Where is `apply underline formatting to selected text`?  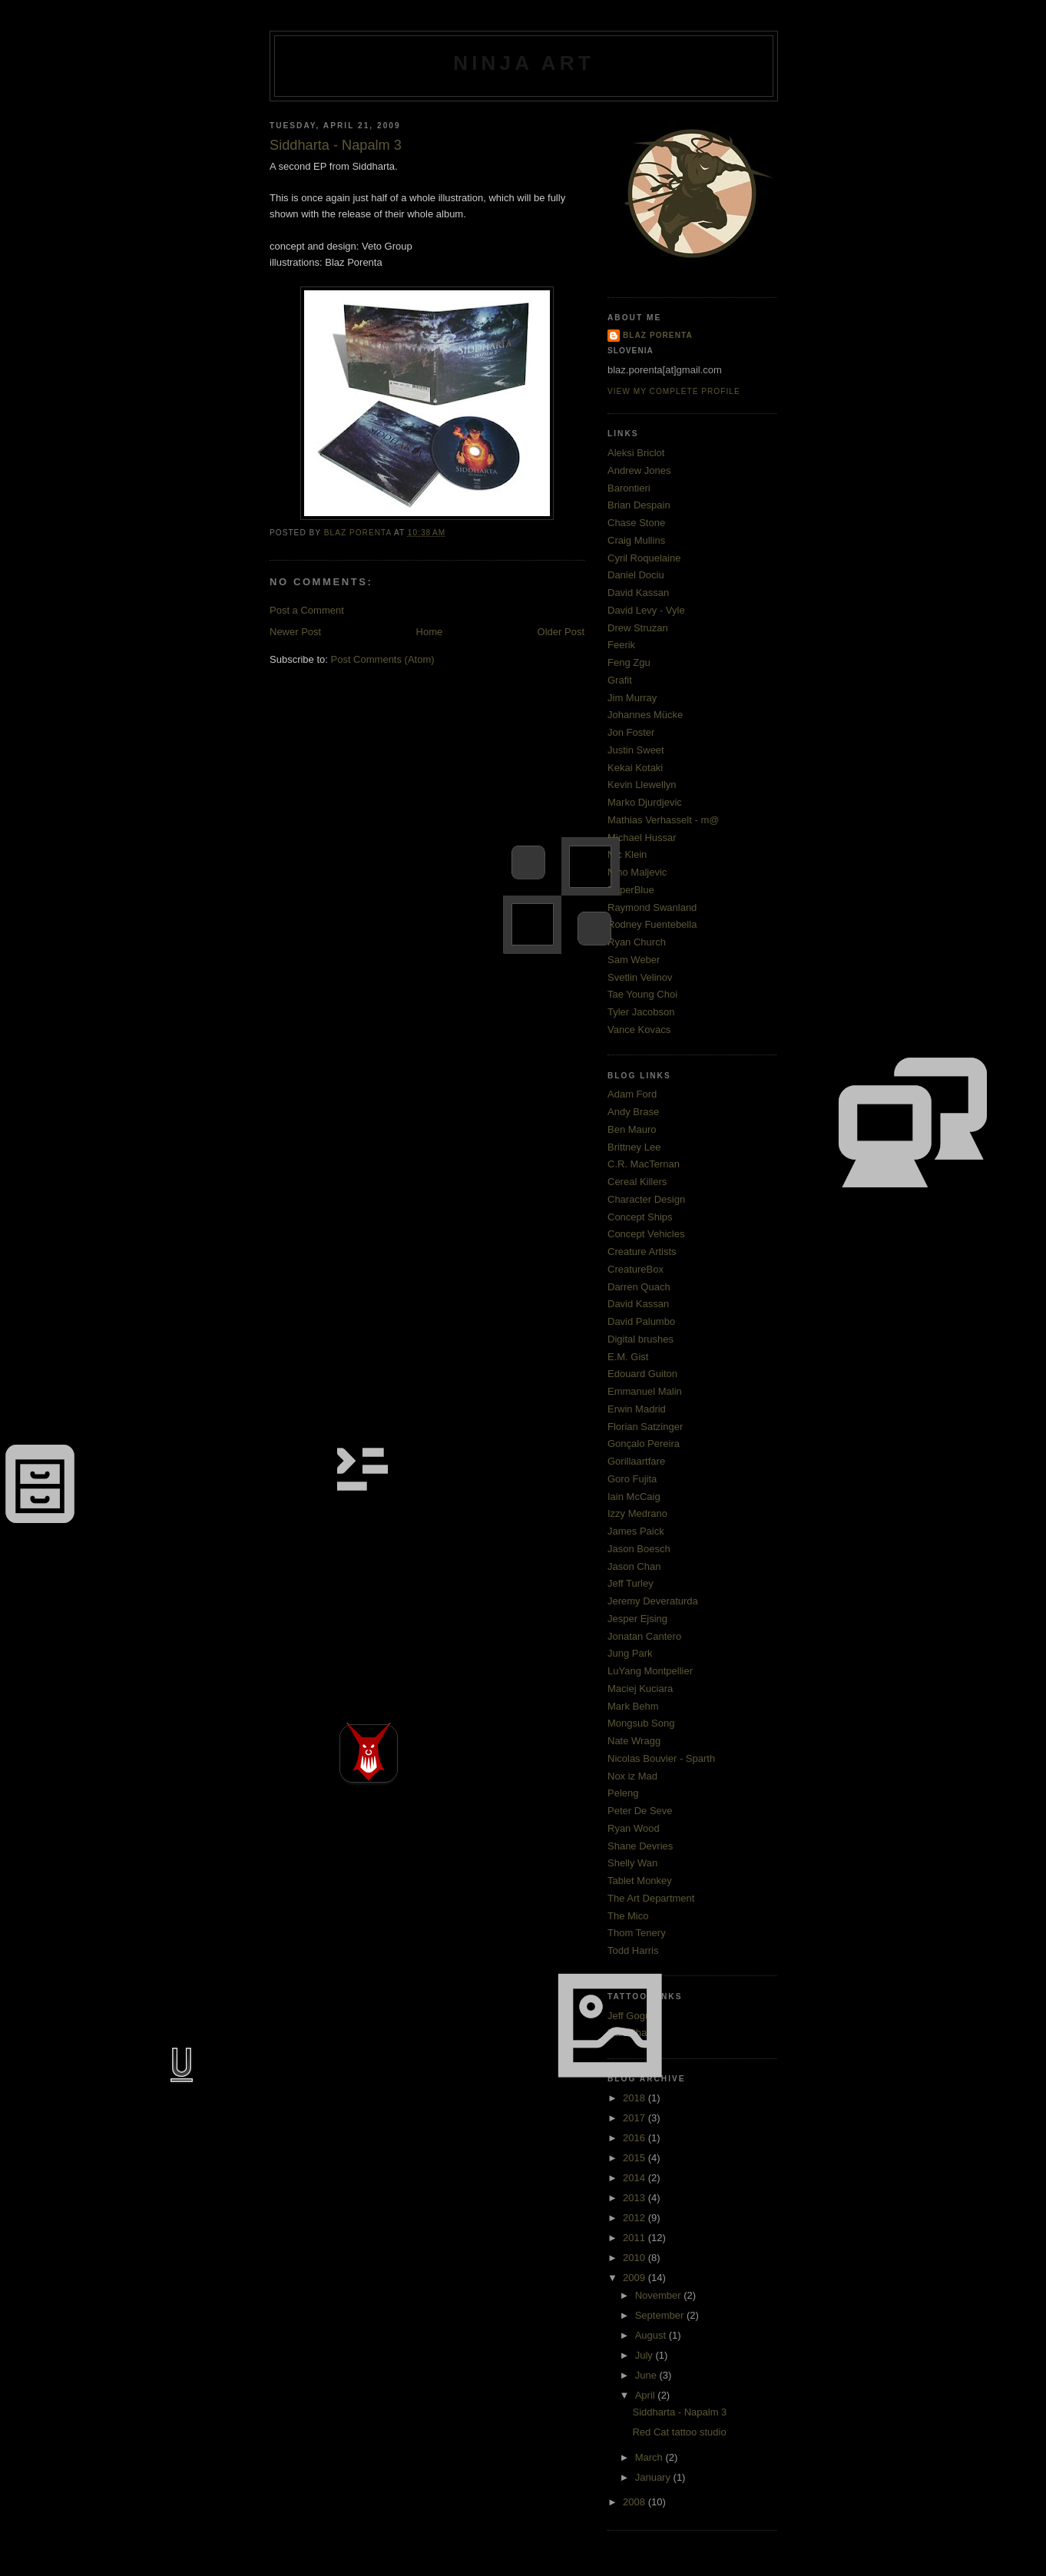
apply underline formatting to selected text is located at coordinates (181, 2064).